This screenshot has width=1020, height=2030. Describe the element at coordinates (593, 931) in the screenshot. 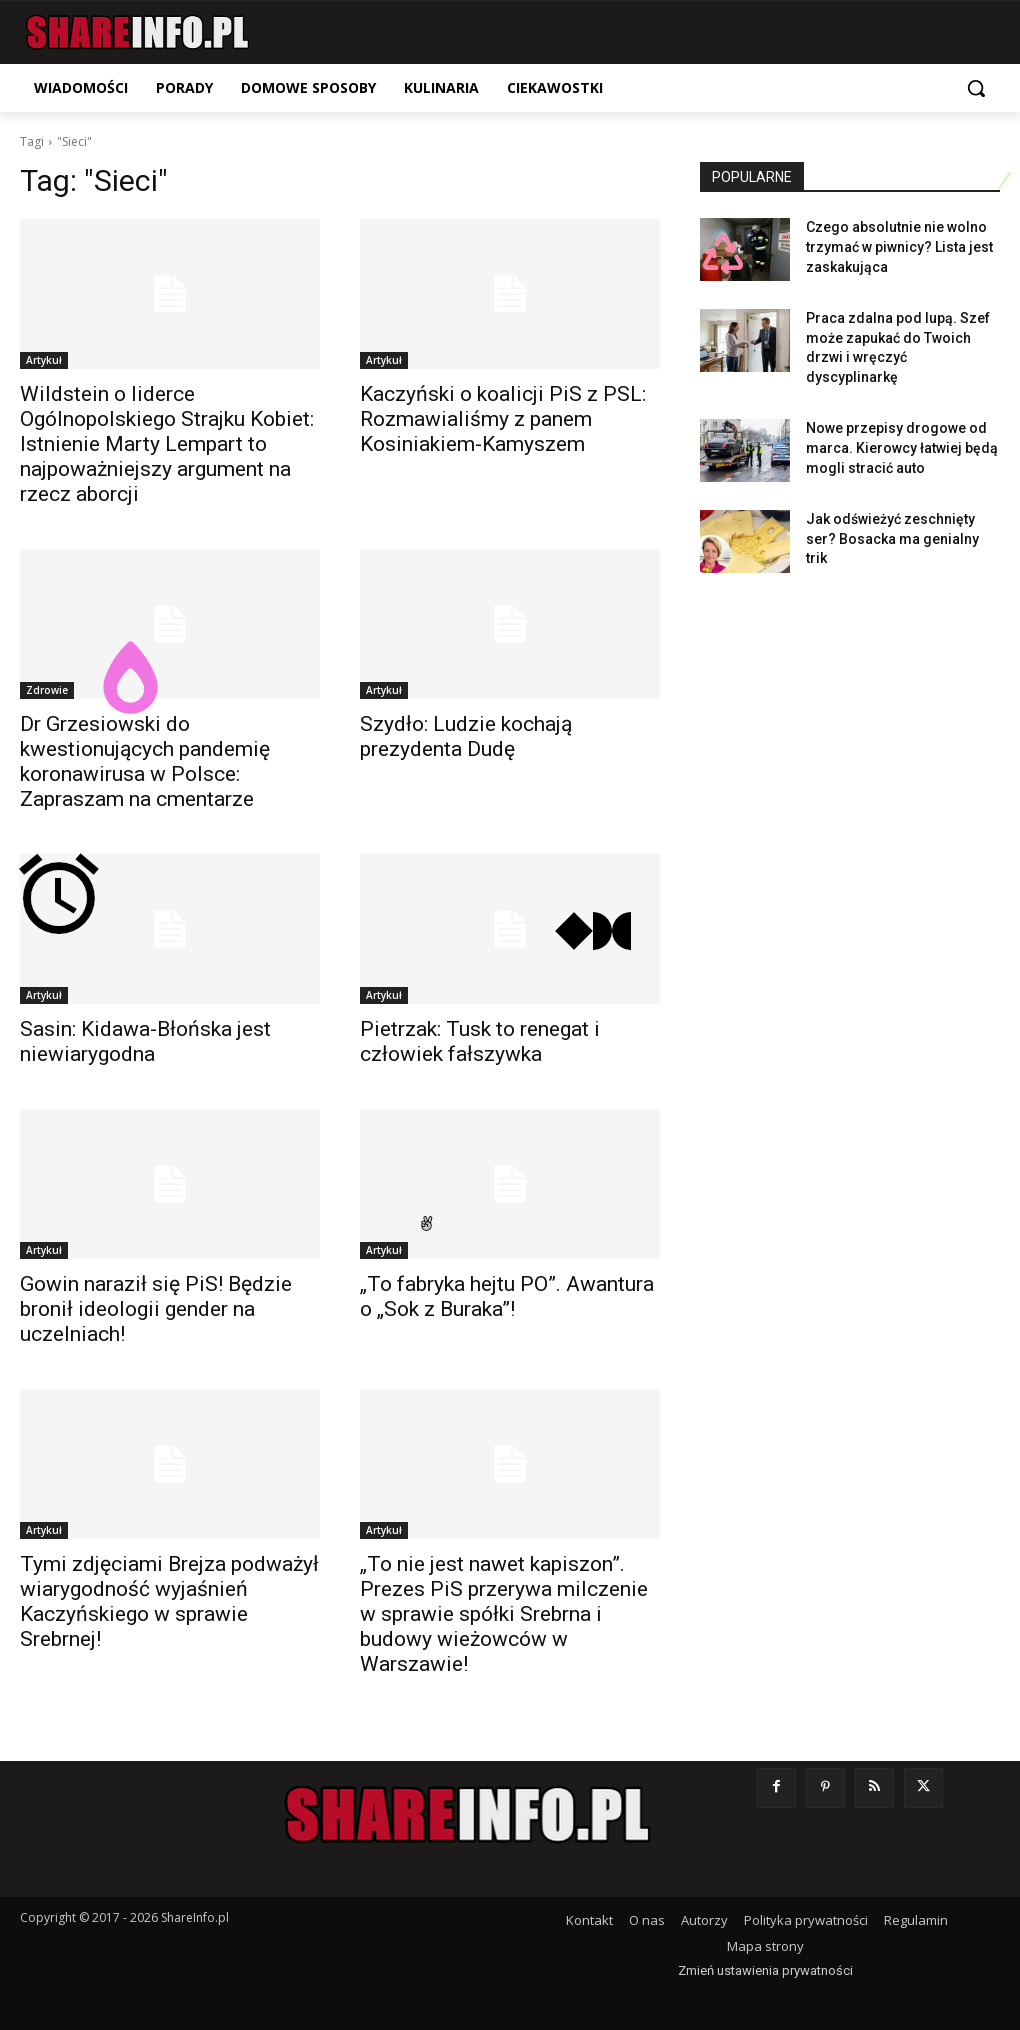

I see `42 school / 42 group logo` at that location.